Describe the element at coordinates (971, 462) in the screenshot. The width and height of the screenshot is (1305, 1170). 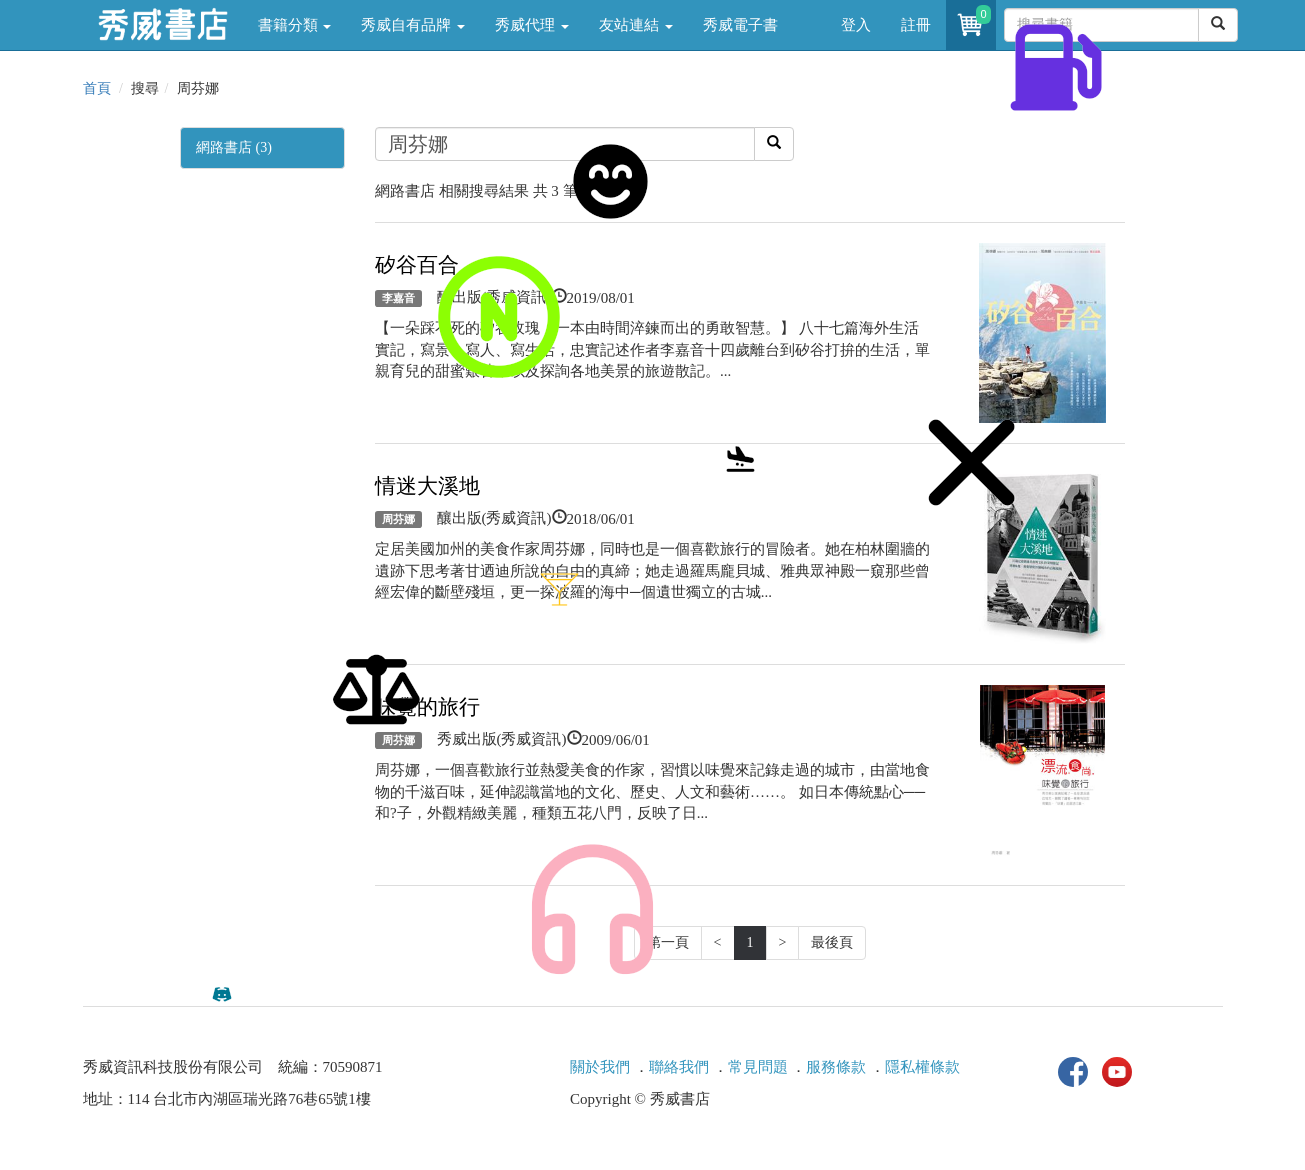
I see `close a window or dialog` at that location.